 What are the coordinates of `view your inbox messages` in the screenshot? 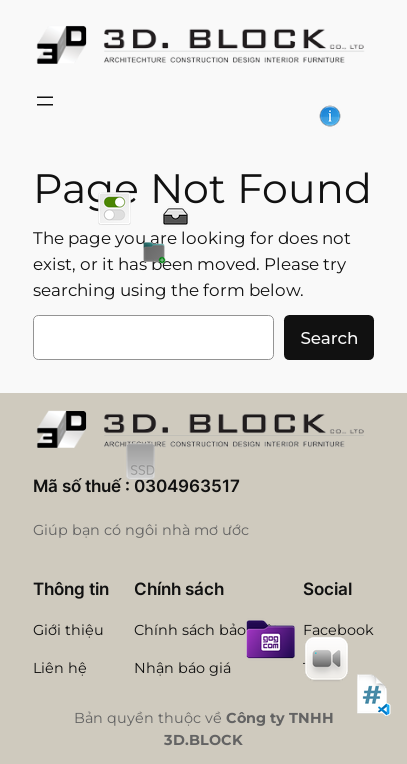 It's located at (175, 216).